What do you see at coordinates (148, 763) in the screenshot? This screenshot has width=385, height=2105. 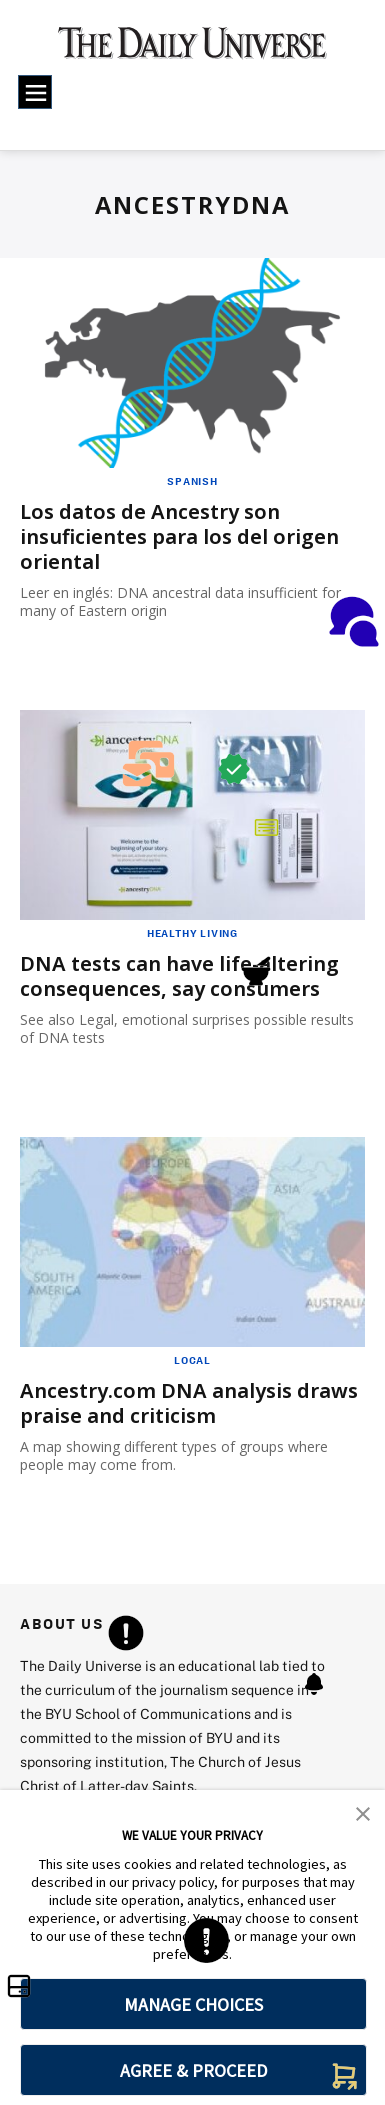 I see `access bulk mail or mass email tools` at bounding box center [148, 763].